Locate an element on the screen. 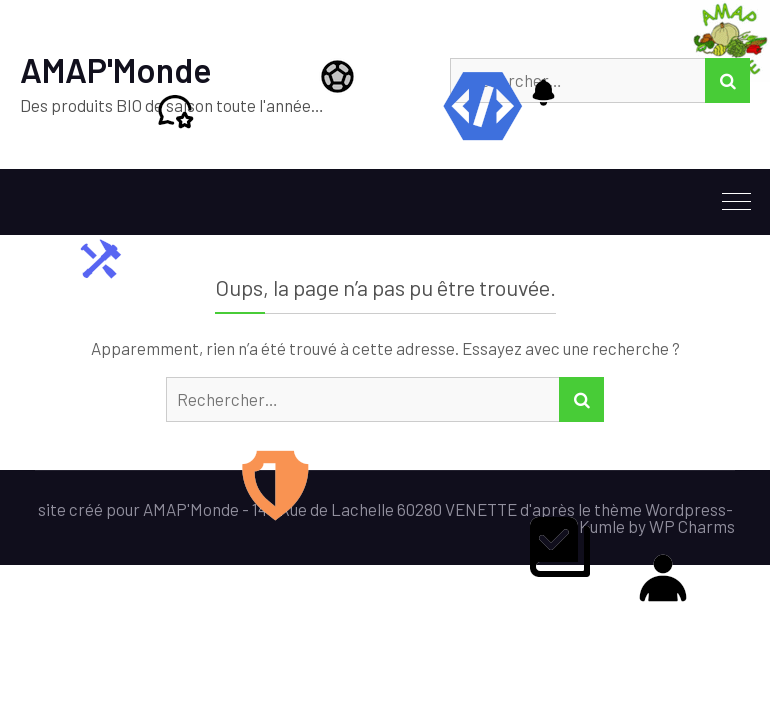 This screenshot has width=770, height=720. indicates an early verified bot developer badge on discord is located at coordinates (483, 106).